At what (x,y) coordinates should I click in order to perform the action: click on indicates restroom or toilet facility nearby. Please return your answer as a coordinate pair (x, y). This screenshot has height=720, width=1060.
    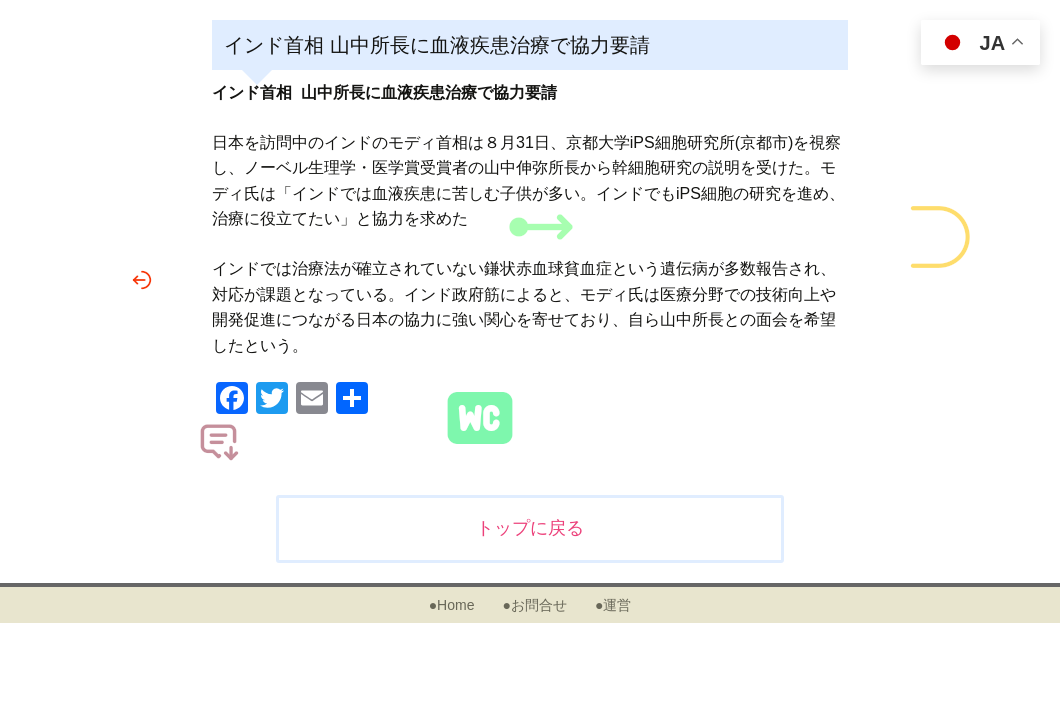
    Looking at the image, I should click on (480, 418).